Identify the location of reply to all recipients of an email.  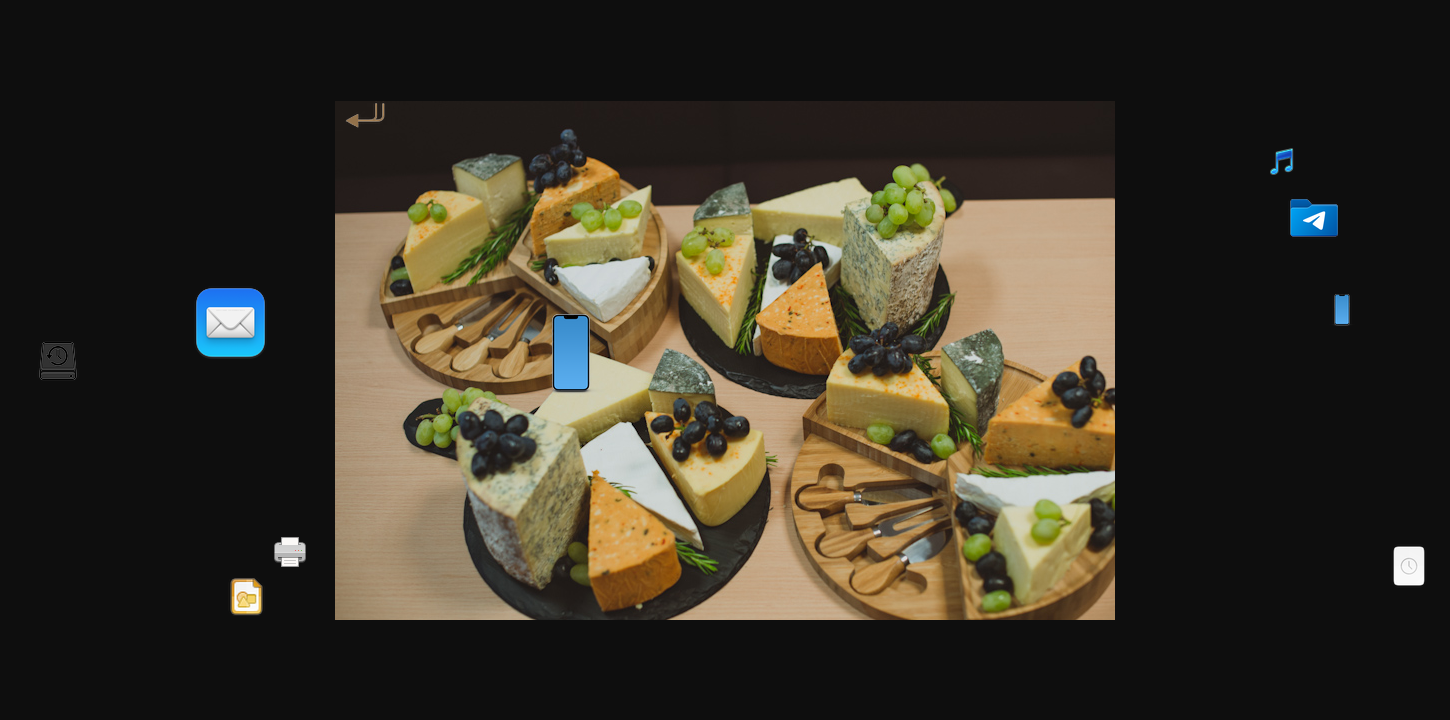
(364, 112).